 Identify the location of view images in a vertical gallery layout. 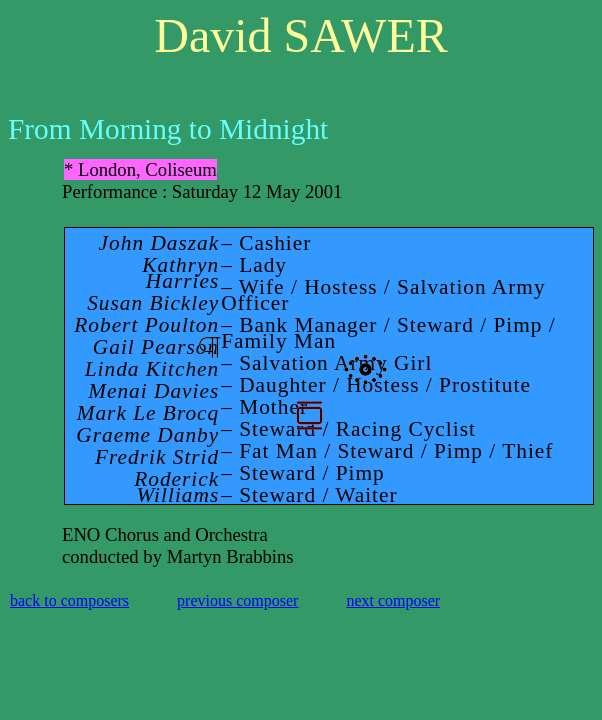
(309, 415).